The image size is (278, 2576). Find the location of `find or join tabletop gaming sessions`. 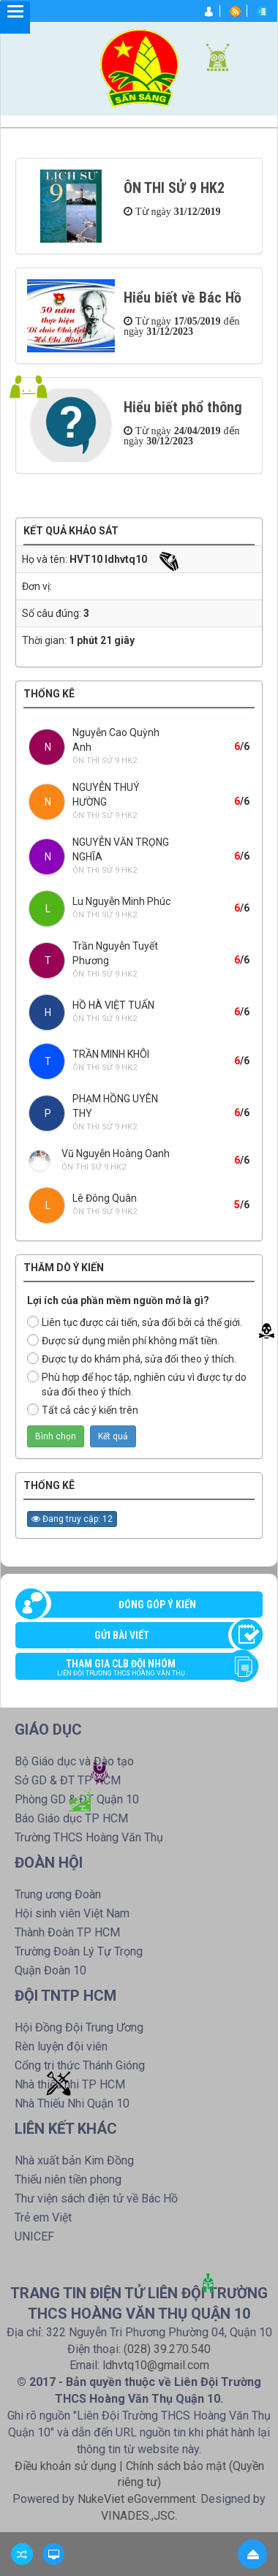

find or join tabletop gaming sessions is located at coordinates (29, 387).